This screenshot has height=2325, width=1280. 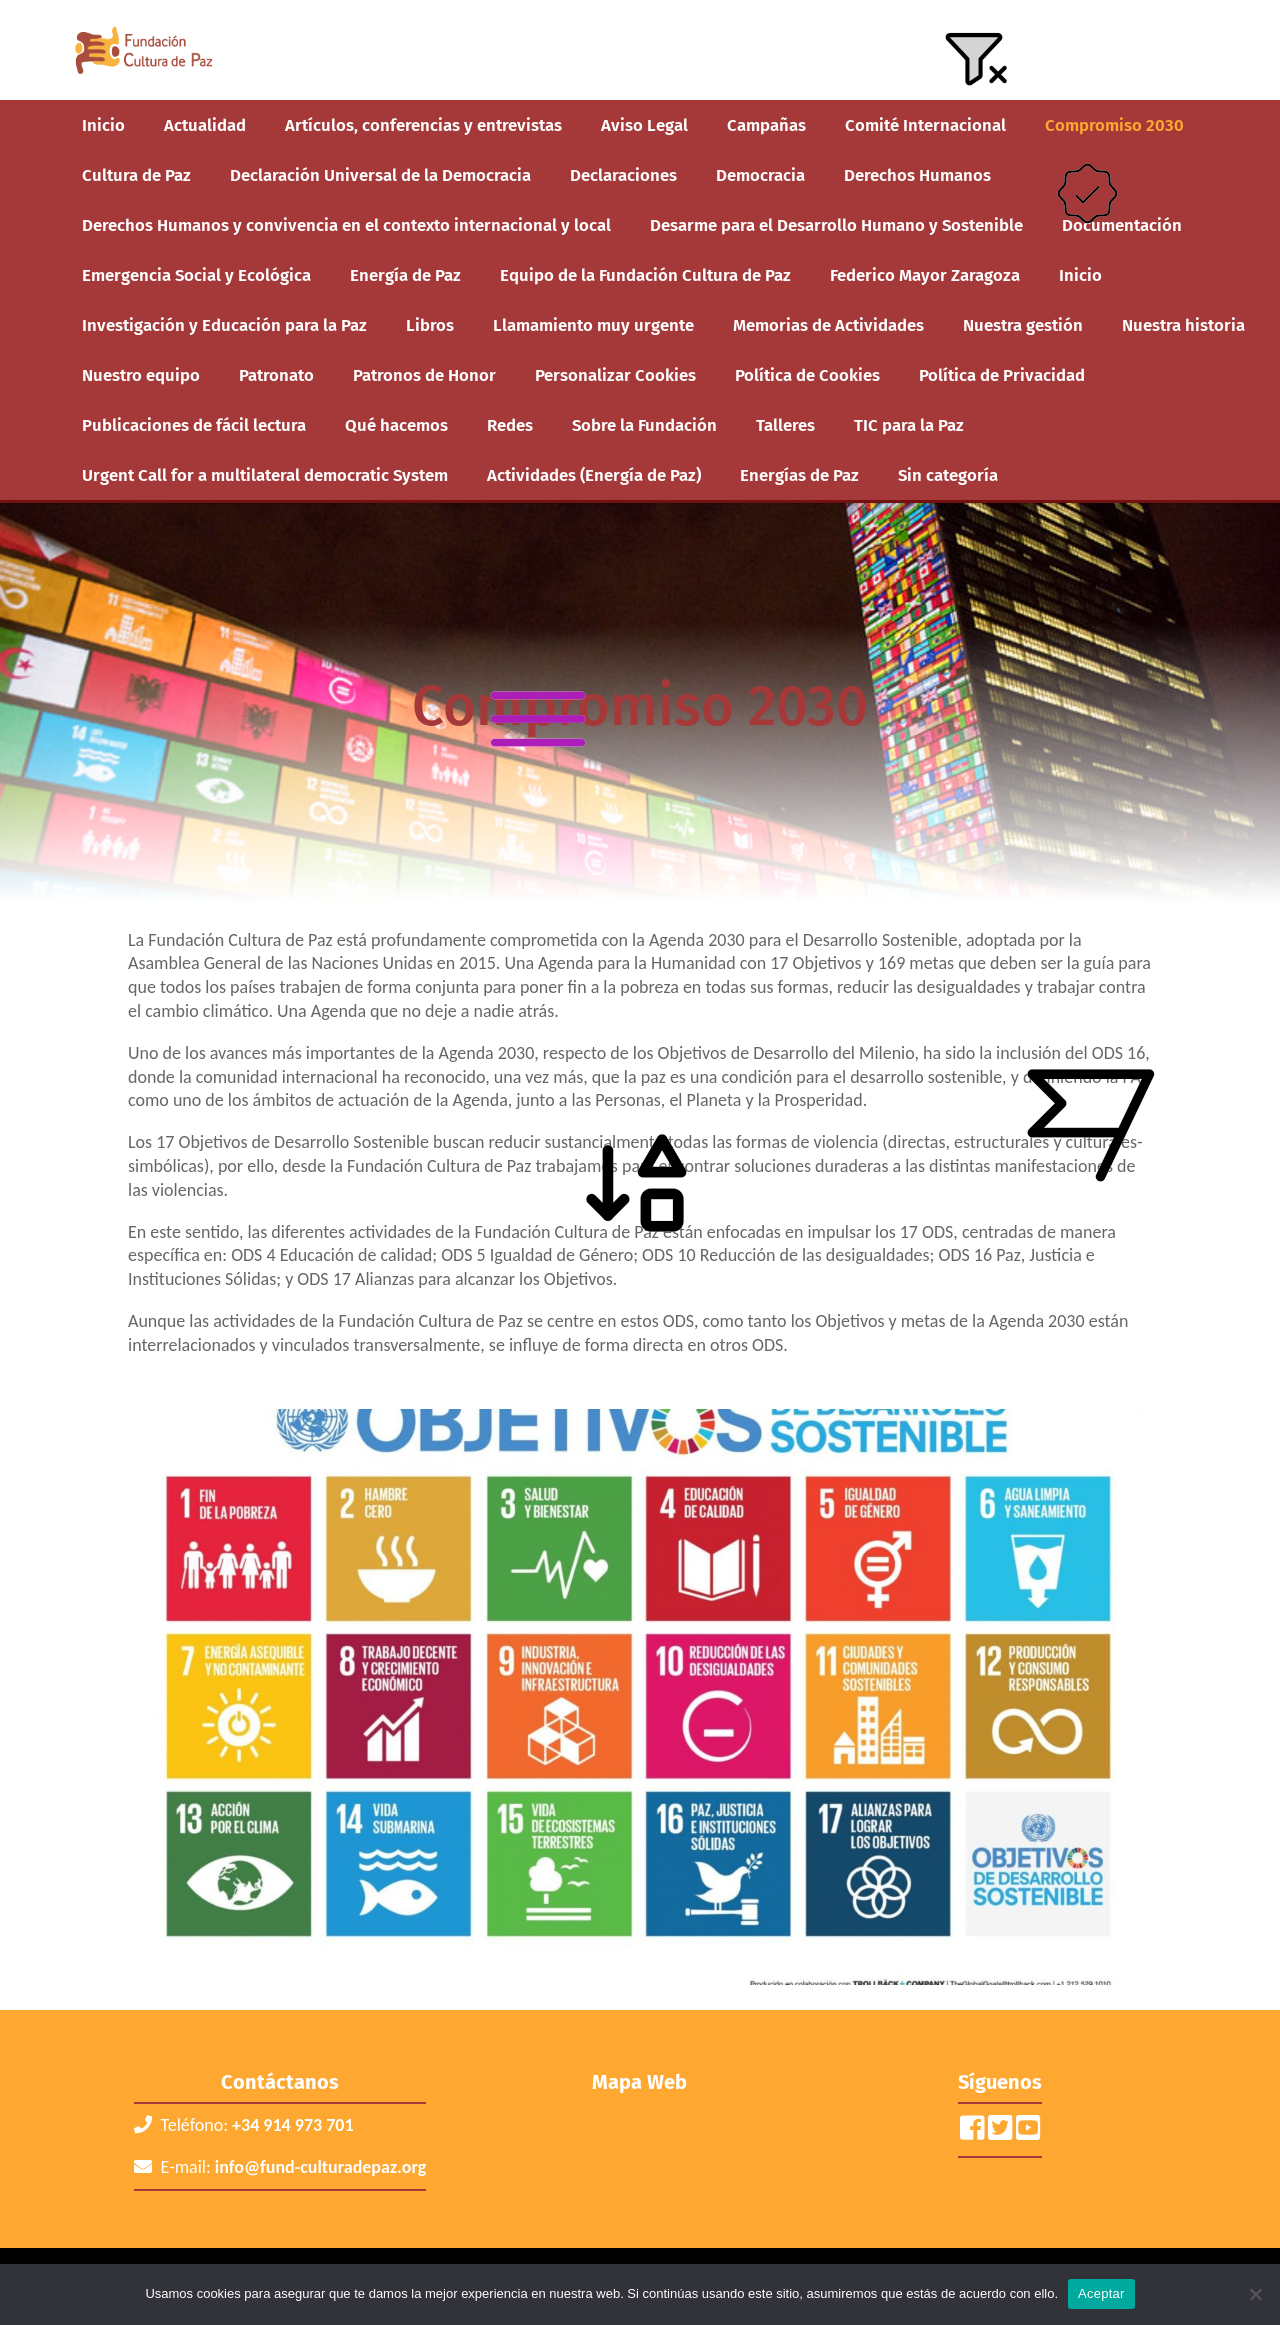 What do you see at coordinates (1087, 193) in the screenshot?
I see `indicates verified or authenticated status` at bounding box center [1087, 193].